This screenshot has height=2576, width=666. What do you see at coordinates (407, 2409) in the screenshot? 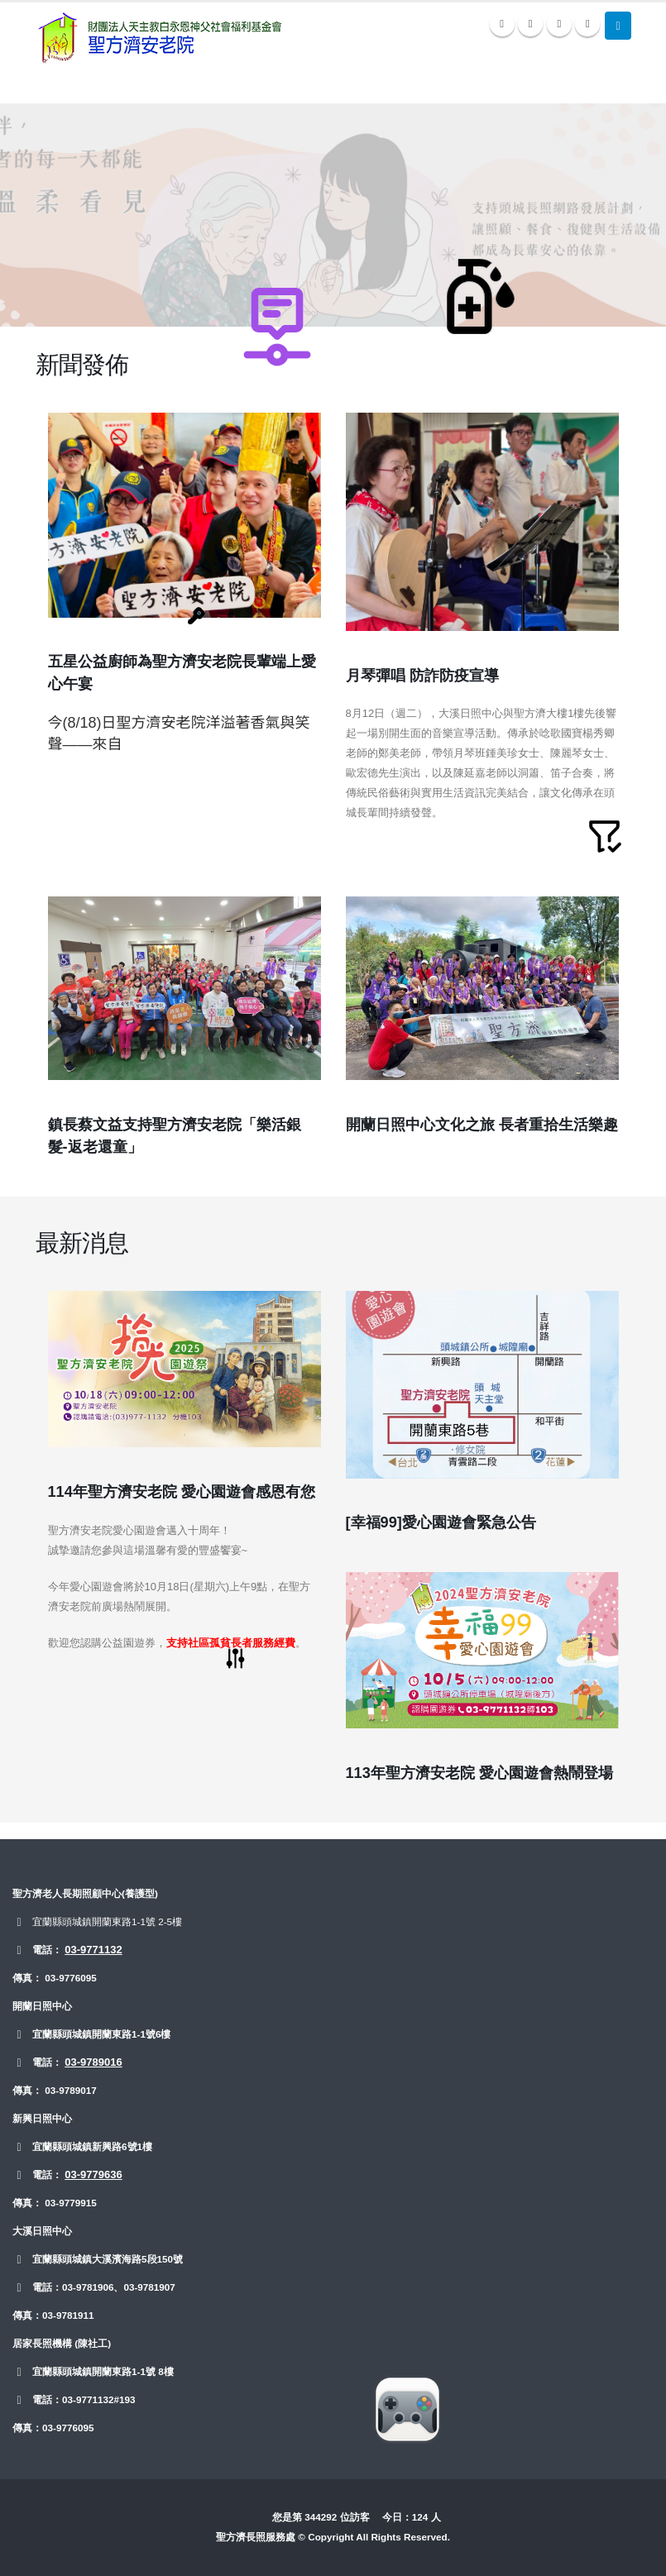
I see `game controller input device settings` at bounding box center [407, 2409].